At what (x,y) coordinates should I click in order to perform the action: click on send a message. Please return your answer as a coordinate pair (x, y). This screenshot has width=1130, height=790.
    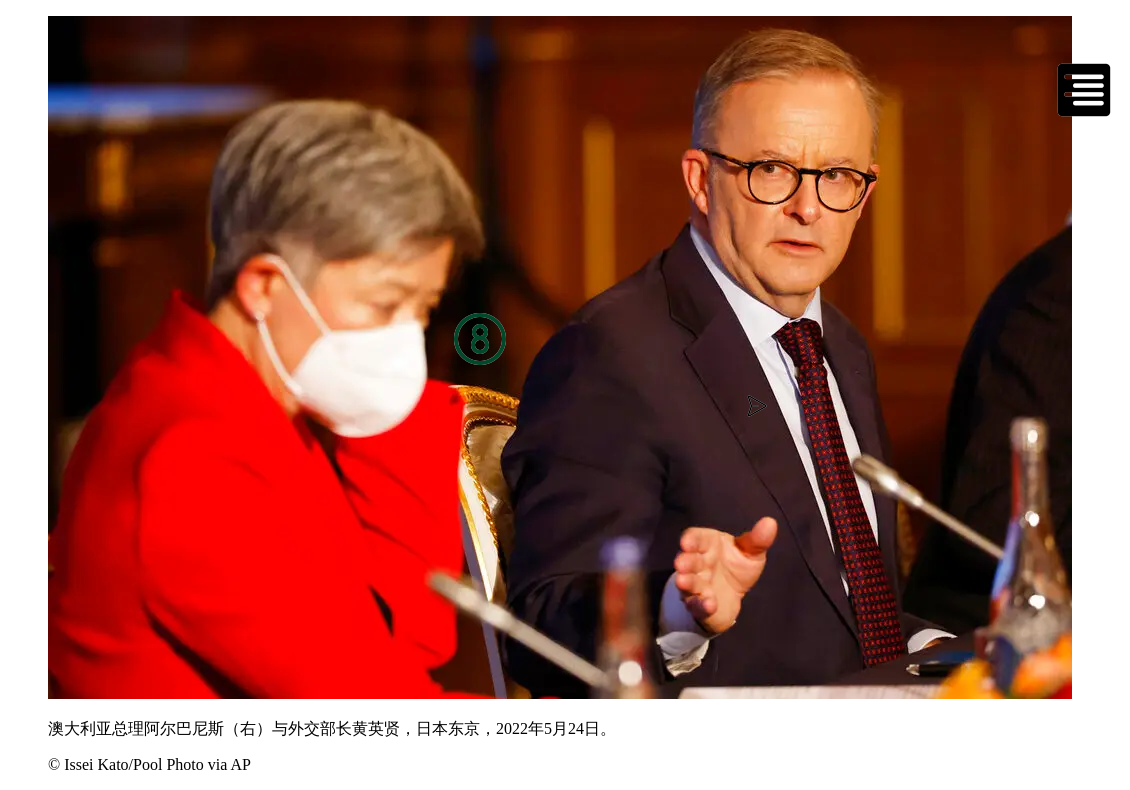
    Looking at the image, I should click on (756, 406).